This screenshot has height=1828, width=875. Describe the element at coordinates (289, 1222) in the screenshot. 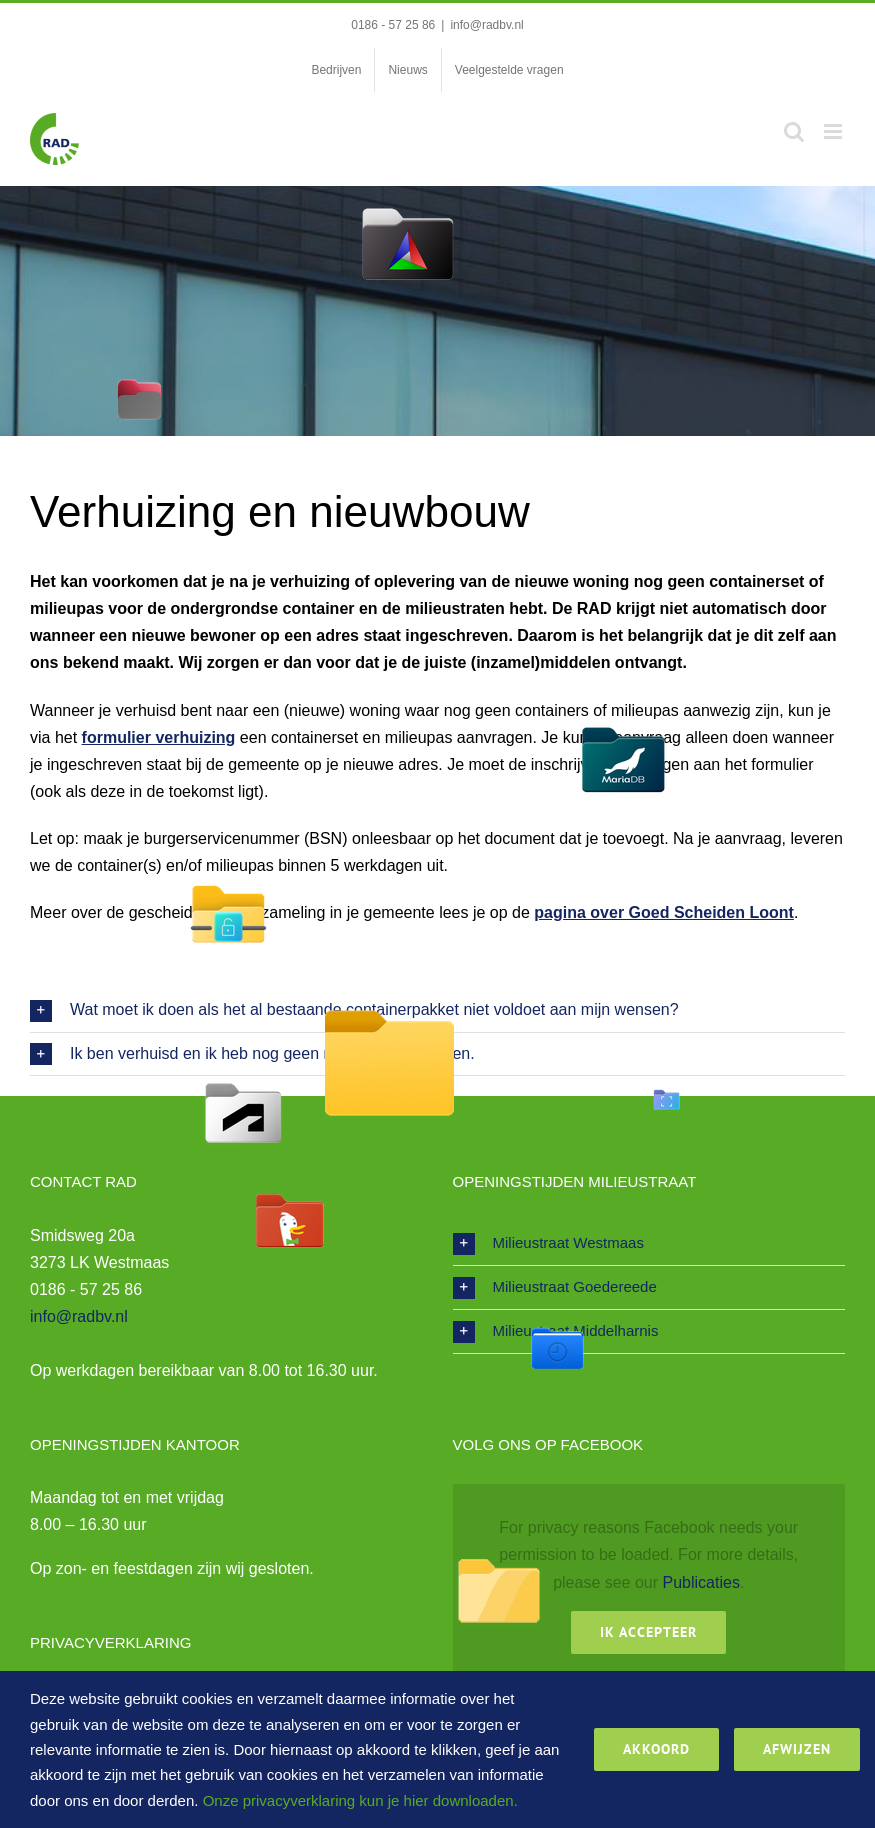

I see `open DuckDuckGo browser downloads folder` at that location.